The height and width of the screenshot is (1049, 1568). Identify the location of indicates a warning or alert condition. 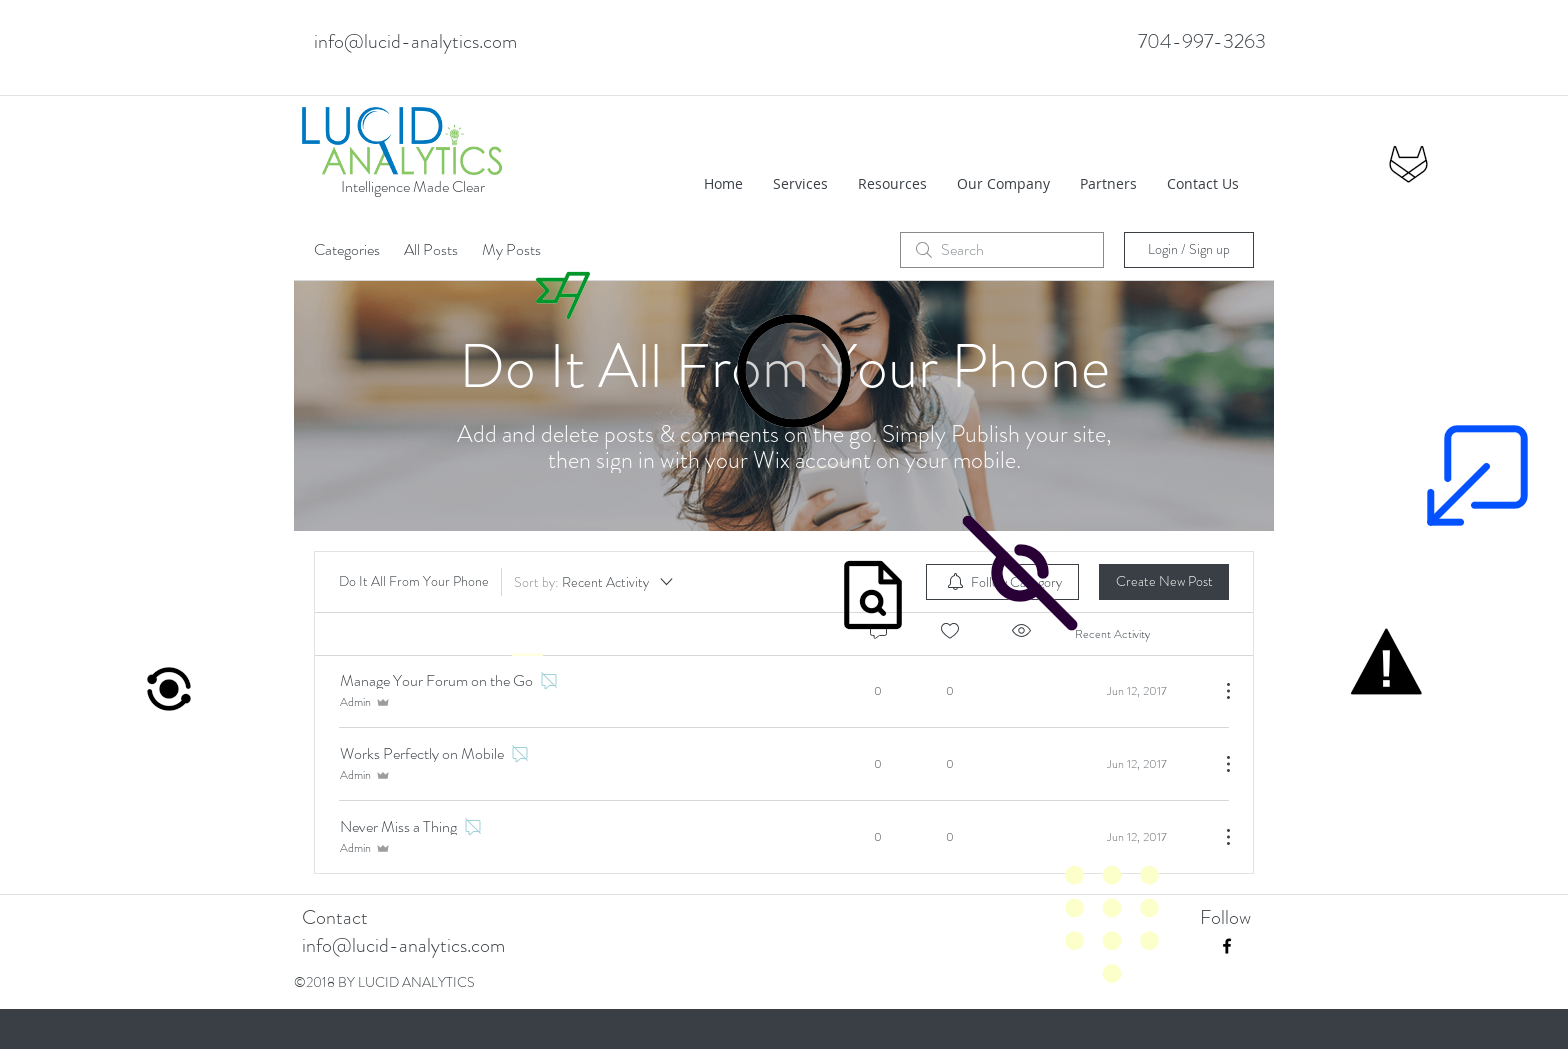
(1385, 661).